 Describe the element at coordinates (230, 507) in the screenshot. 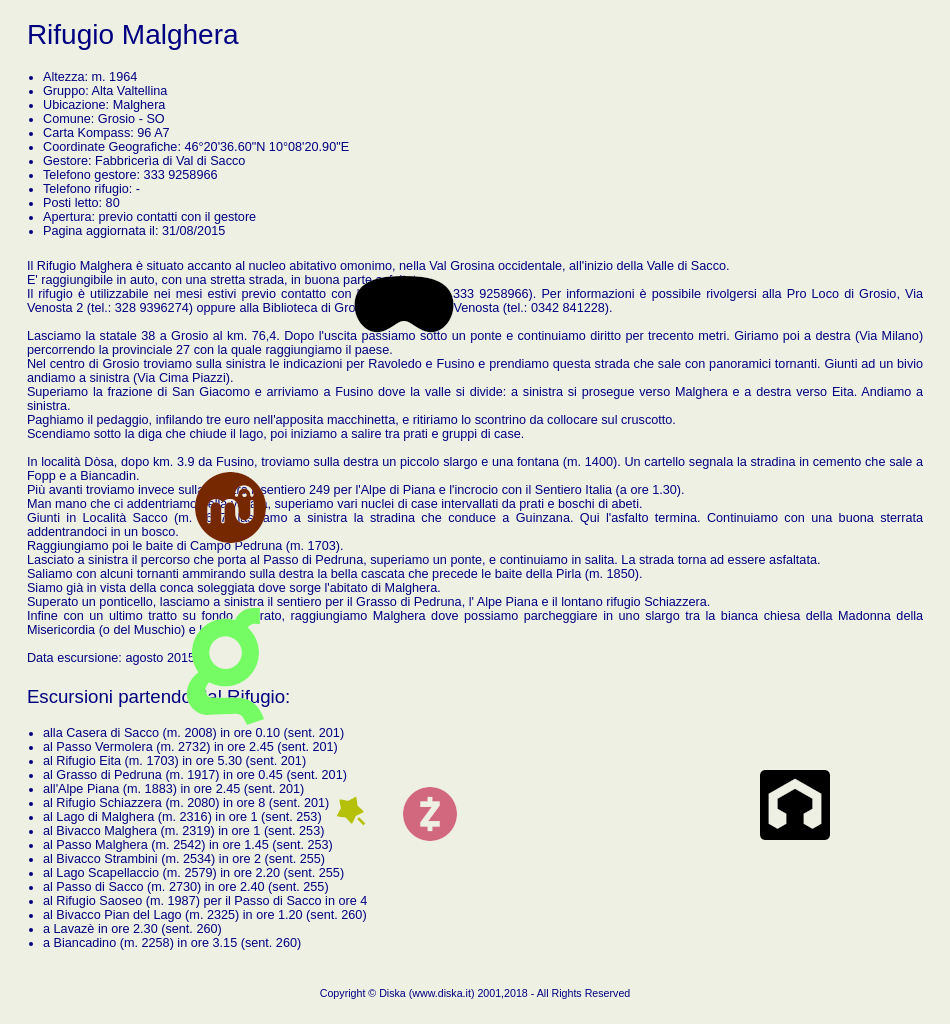

I see `open MuseScore music notation app` at that location.